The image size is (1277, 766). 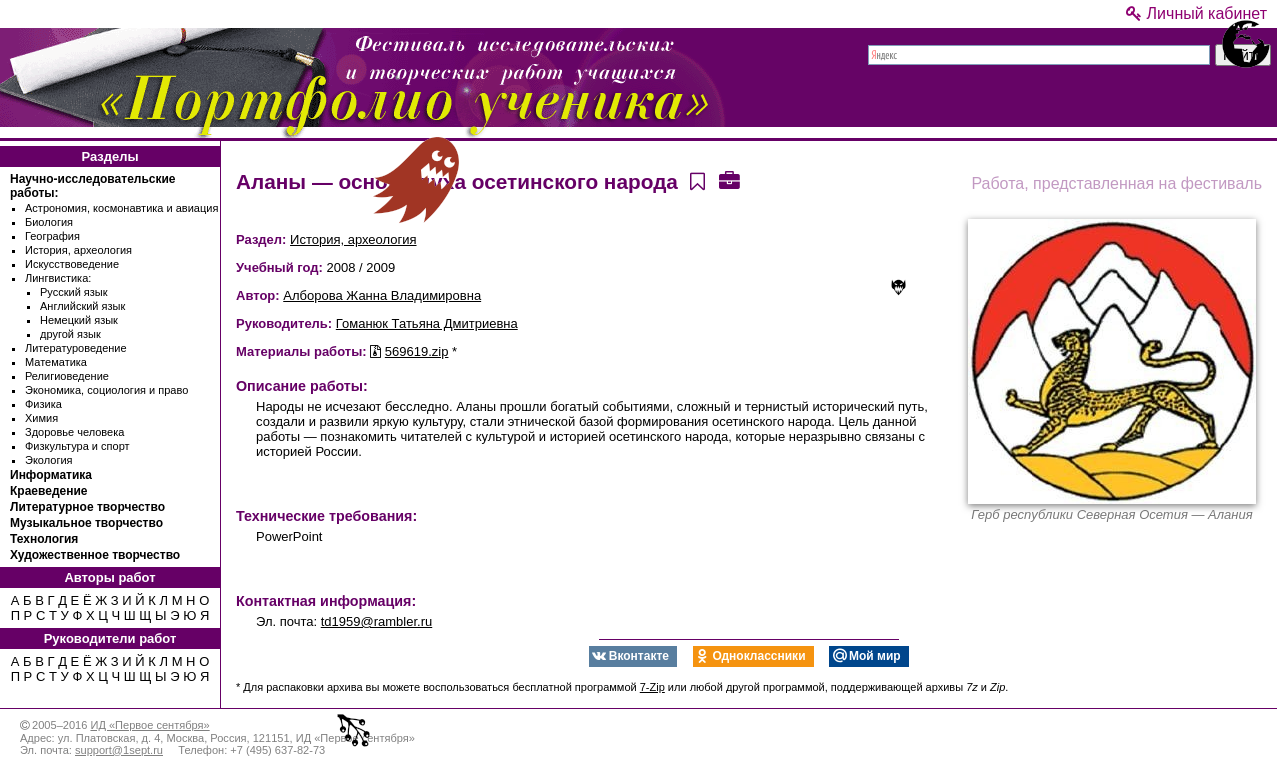 What do you see at coordinates (898, 287) in the screenshot?
I see `select imp or demon character` at bounding box center [898, 287].